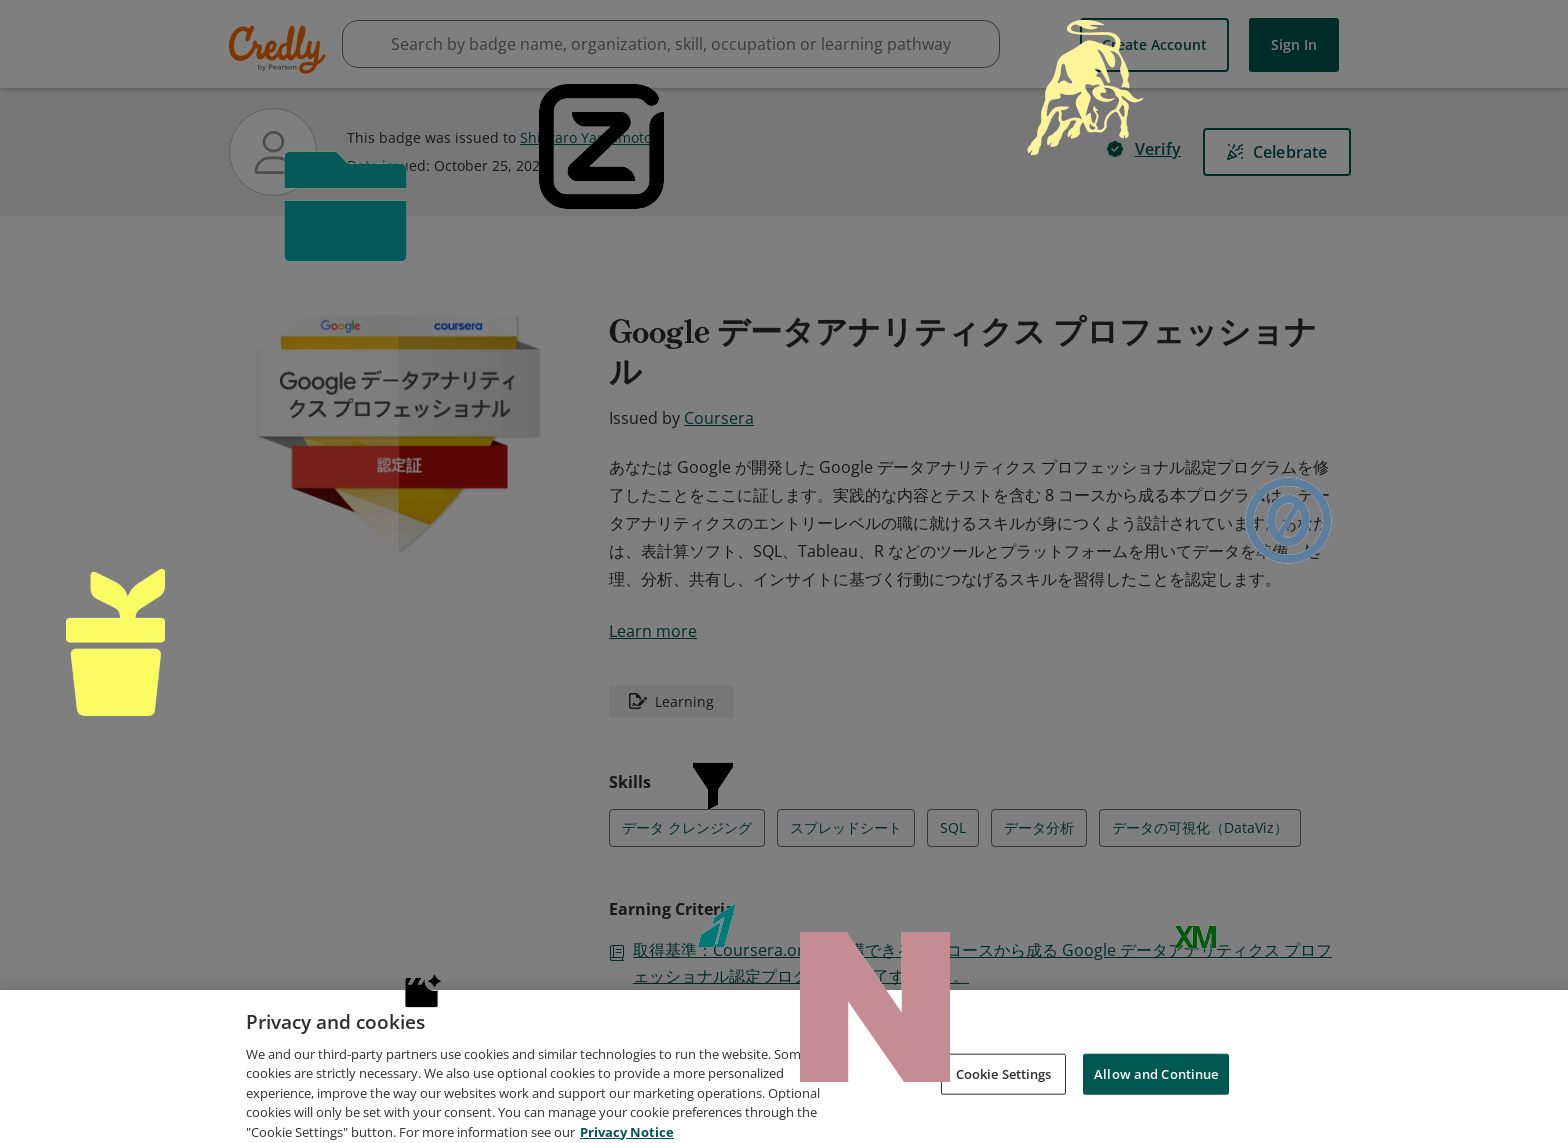 Image resolution: width=1568 pixels, height=1143 pixels. I want to click on open folder to view files, so click(345, 206).